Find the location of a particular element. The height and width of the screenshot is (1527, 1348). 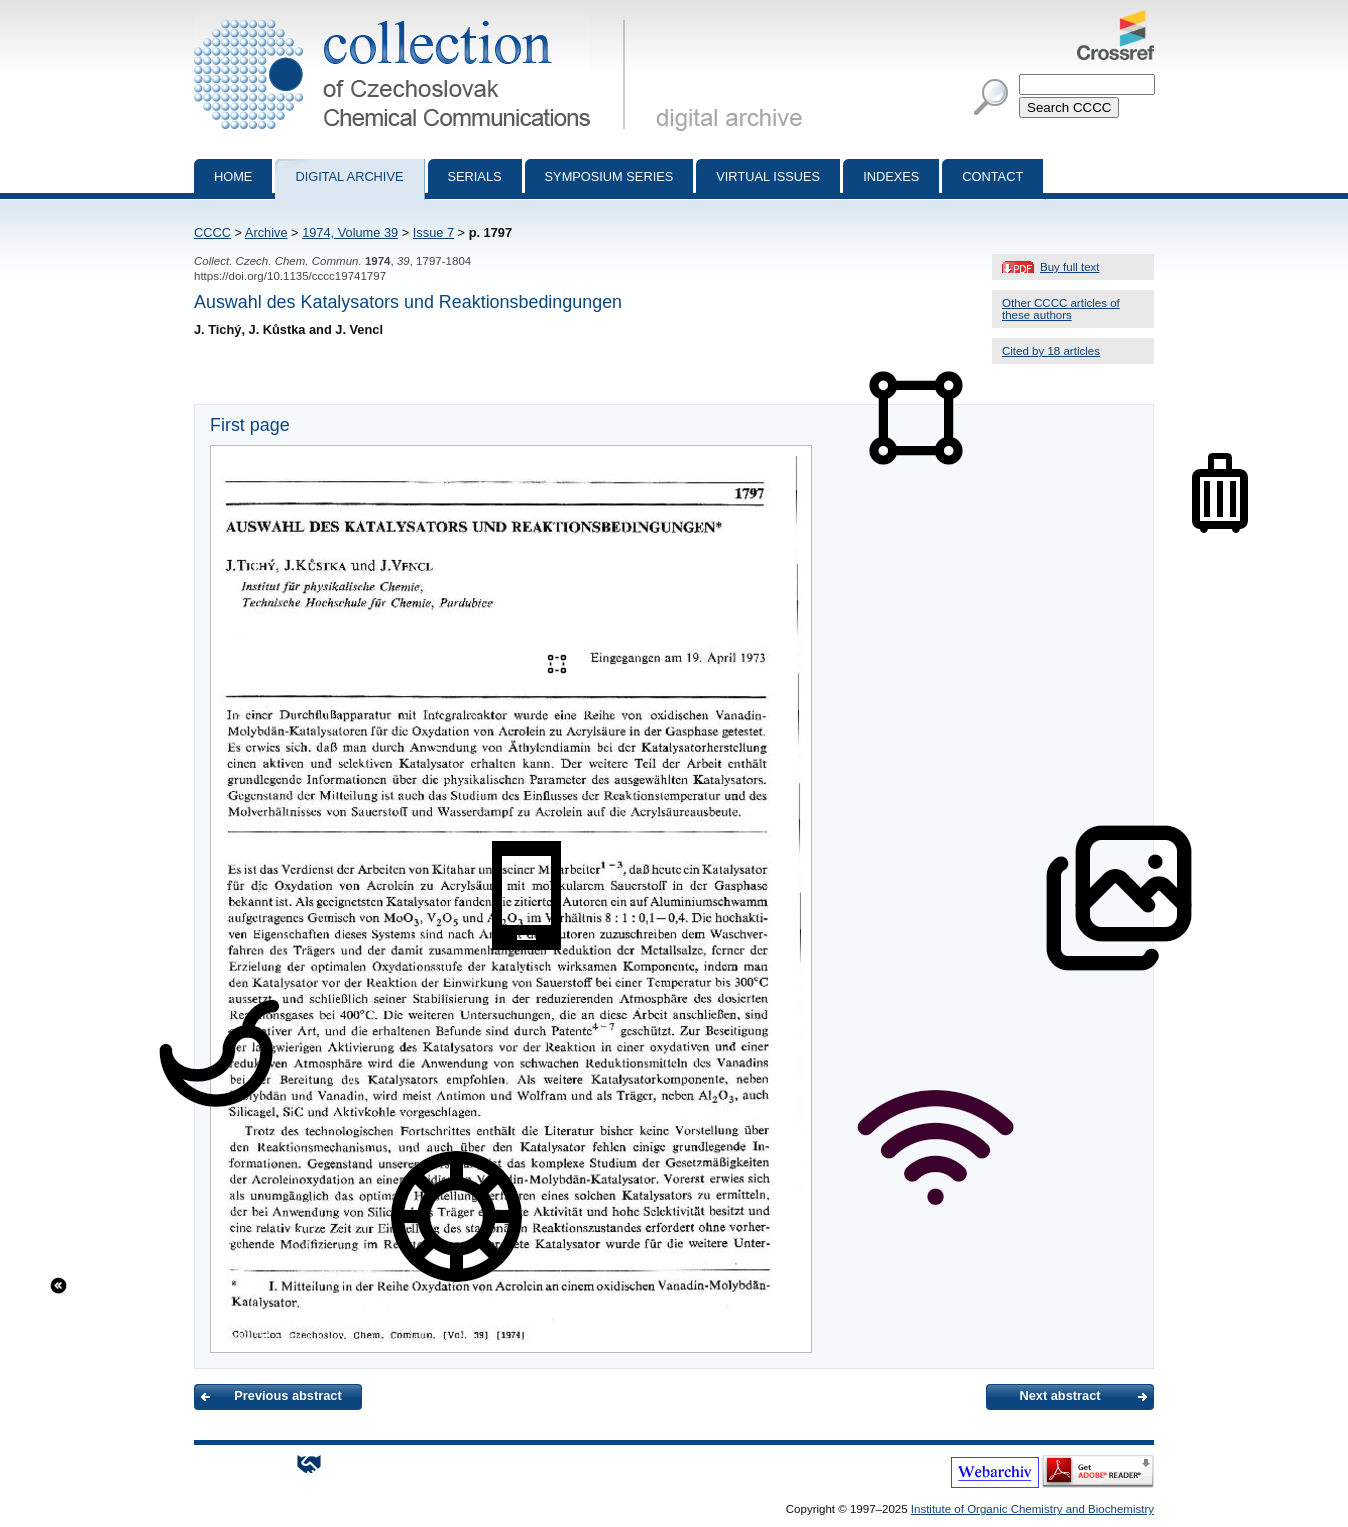

access travel or trip planning features is located at coordinates (1220, 493).